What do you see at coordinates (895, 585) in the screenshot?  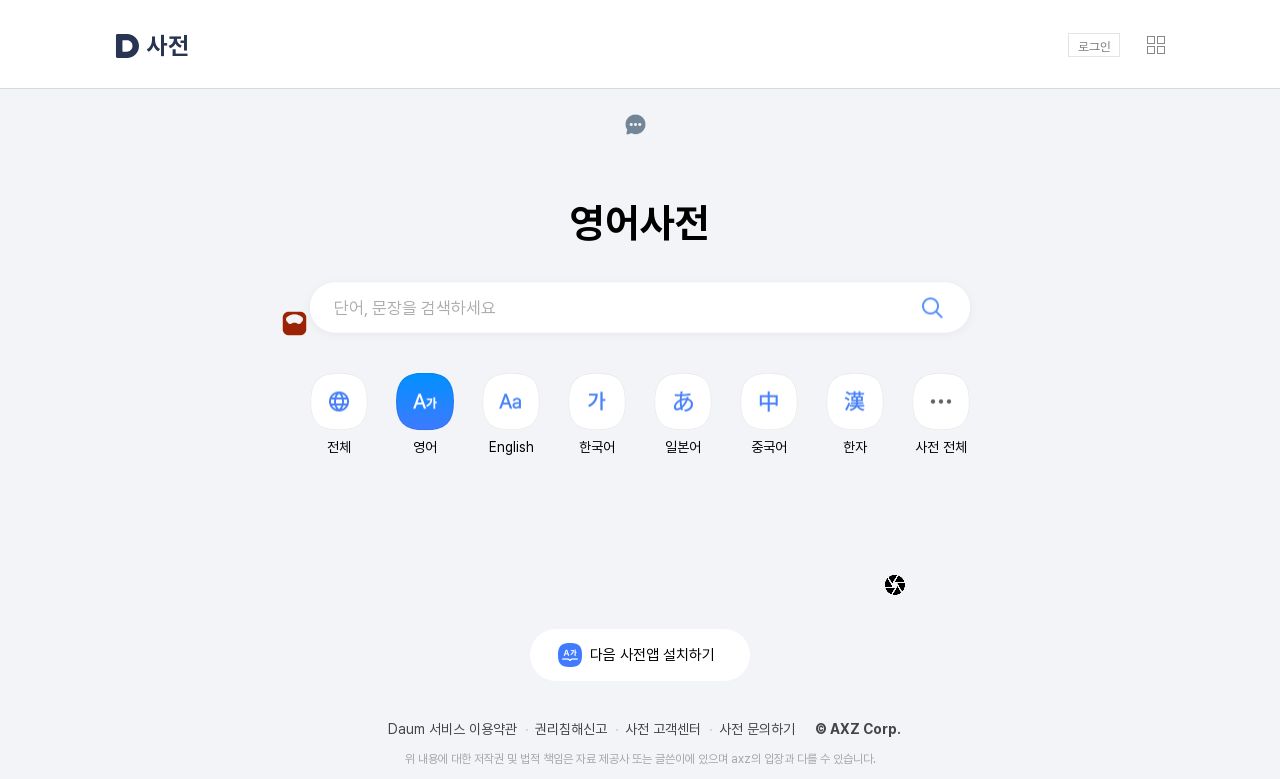 I see `open camera to take a photo` at bounding box center [895, 585].